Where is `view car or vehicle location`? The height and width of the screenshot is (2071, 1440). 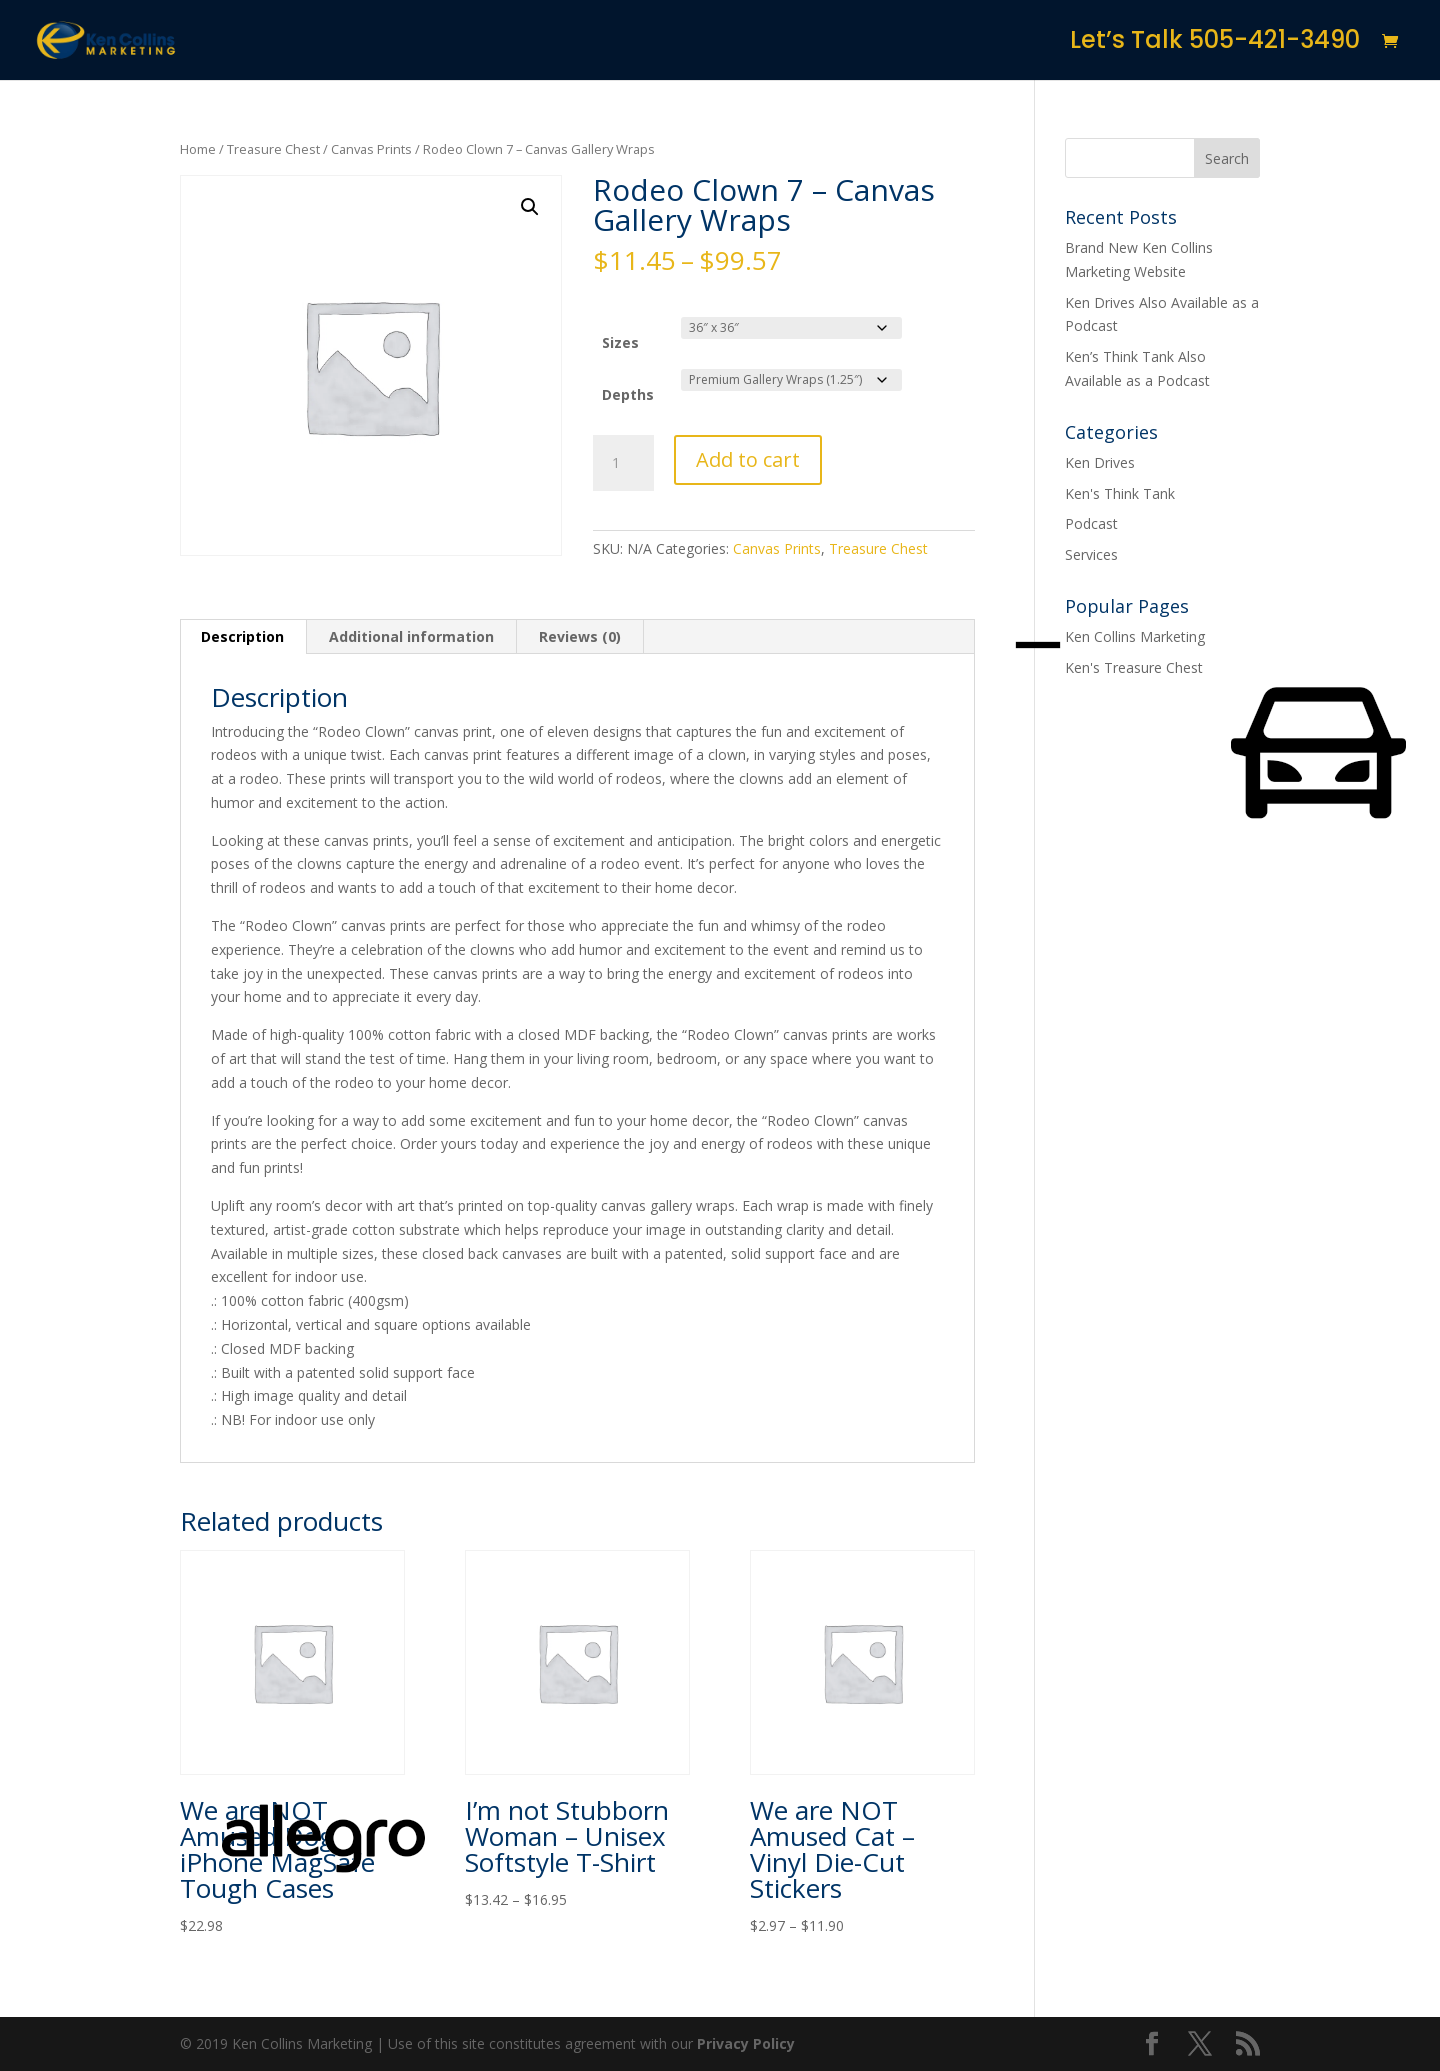
view car or vehicle location is located at coordinates (1318, 745).